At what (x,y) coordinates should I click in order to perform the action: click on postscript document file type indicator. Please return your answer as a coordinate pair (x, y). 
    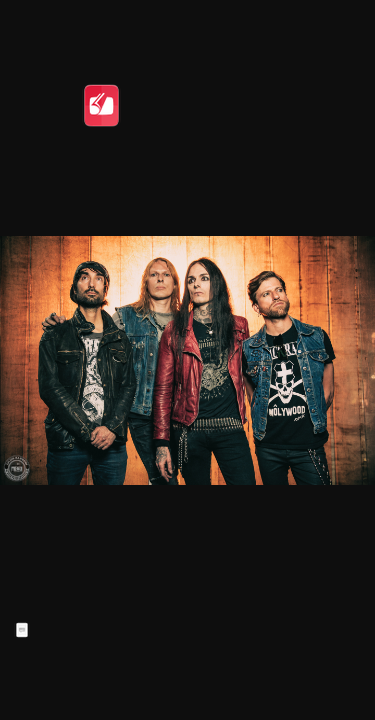
    Looking at the image, I should click on (101, 105).